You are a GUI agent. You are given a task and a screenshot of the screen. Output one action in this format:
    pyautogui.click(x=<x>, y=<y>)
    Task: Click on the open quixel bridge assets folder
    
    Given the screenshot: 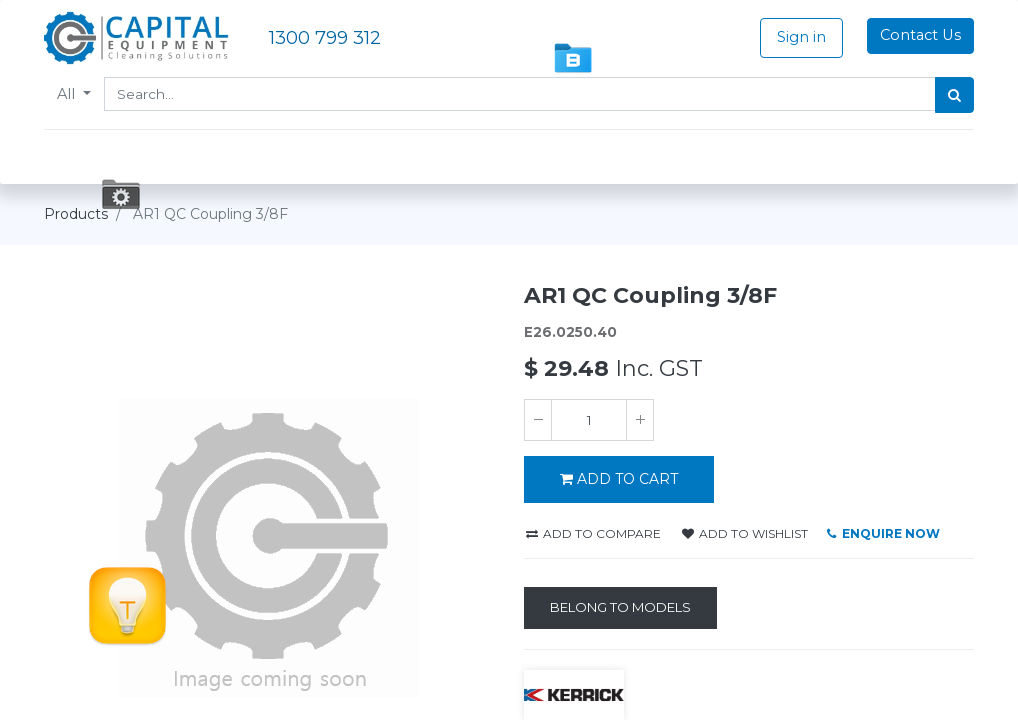 What is the action you would take?
    pyautogui.click(x=573, y=59)
    